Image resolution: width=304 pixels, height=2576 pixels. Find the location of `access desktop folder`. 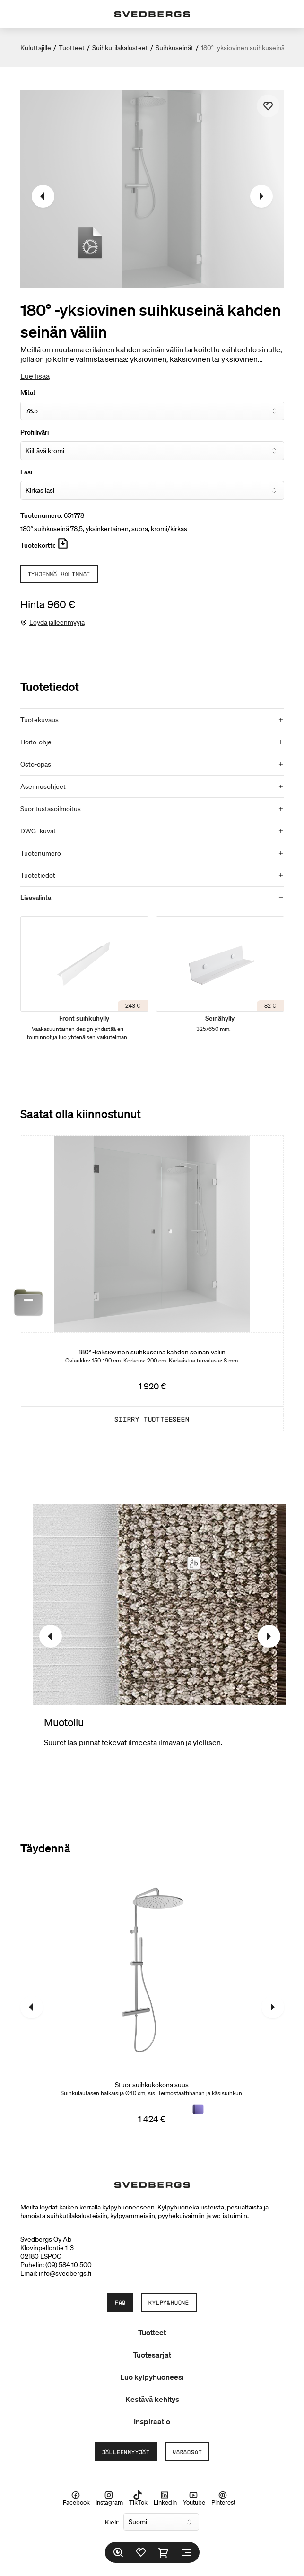

access desktop folder is located at coordinates (198, 2109).